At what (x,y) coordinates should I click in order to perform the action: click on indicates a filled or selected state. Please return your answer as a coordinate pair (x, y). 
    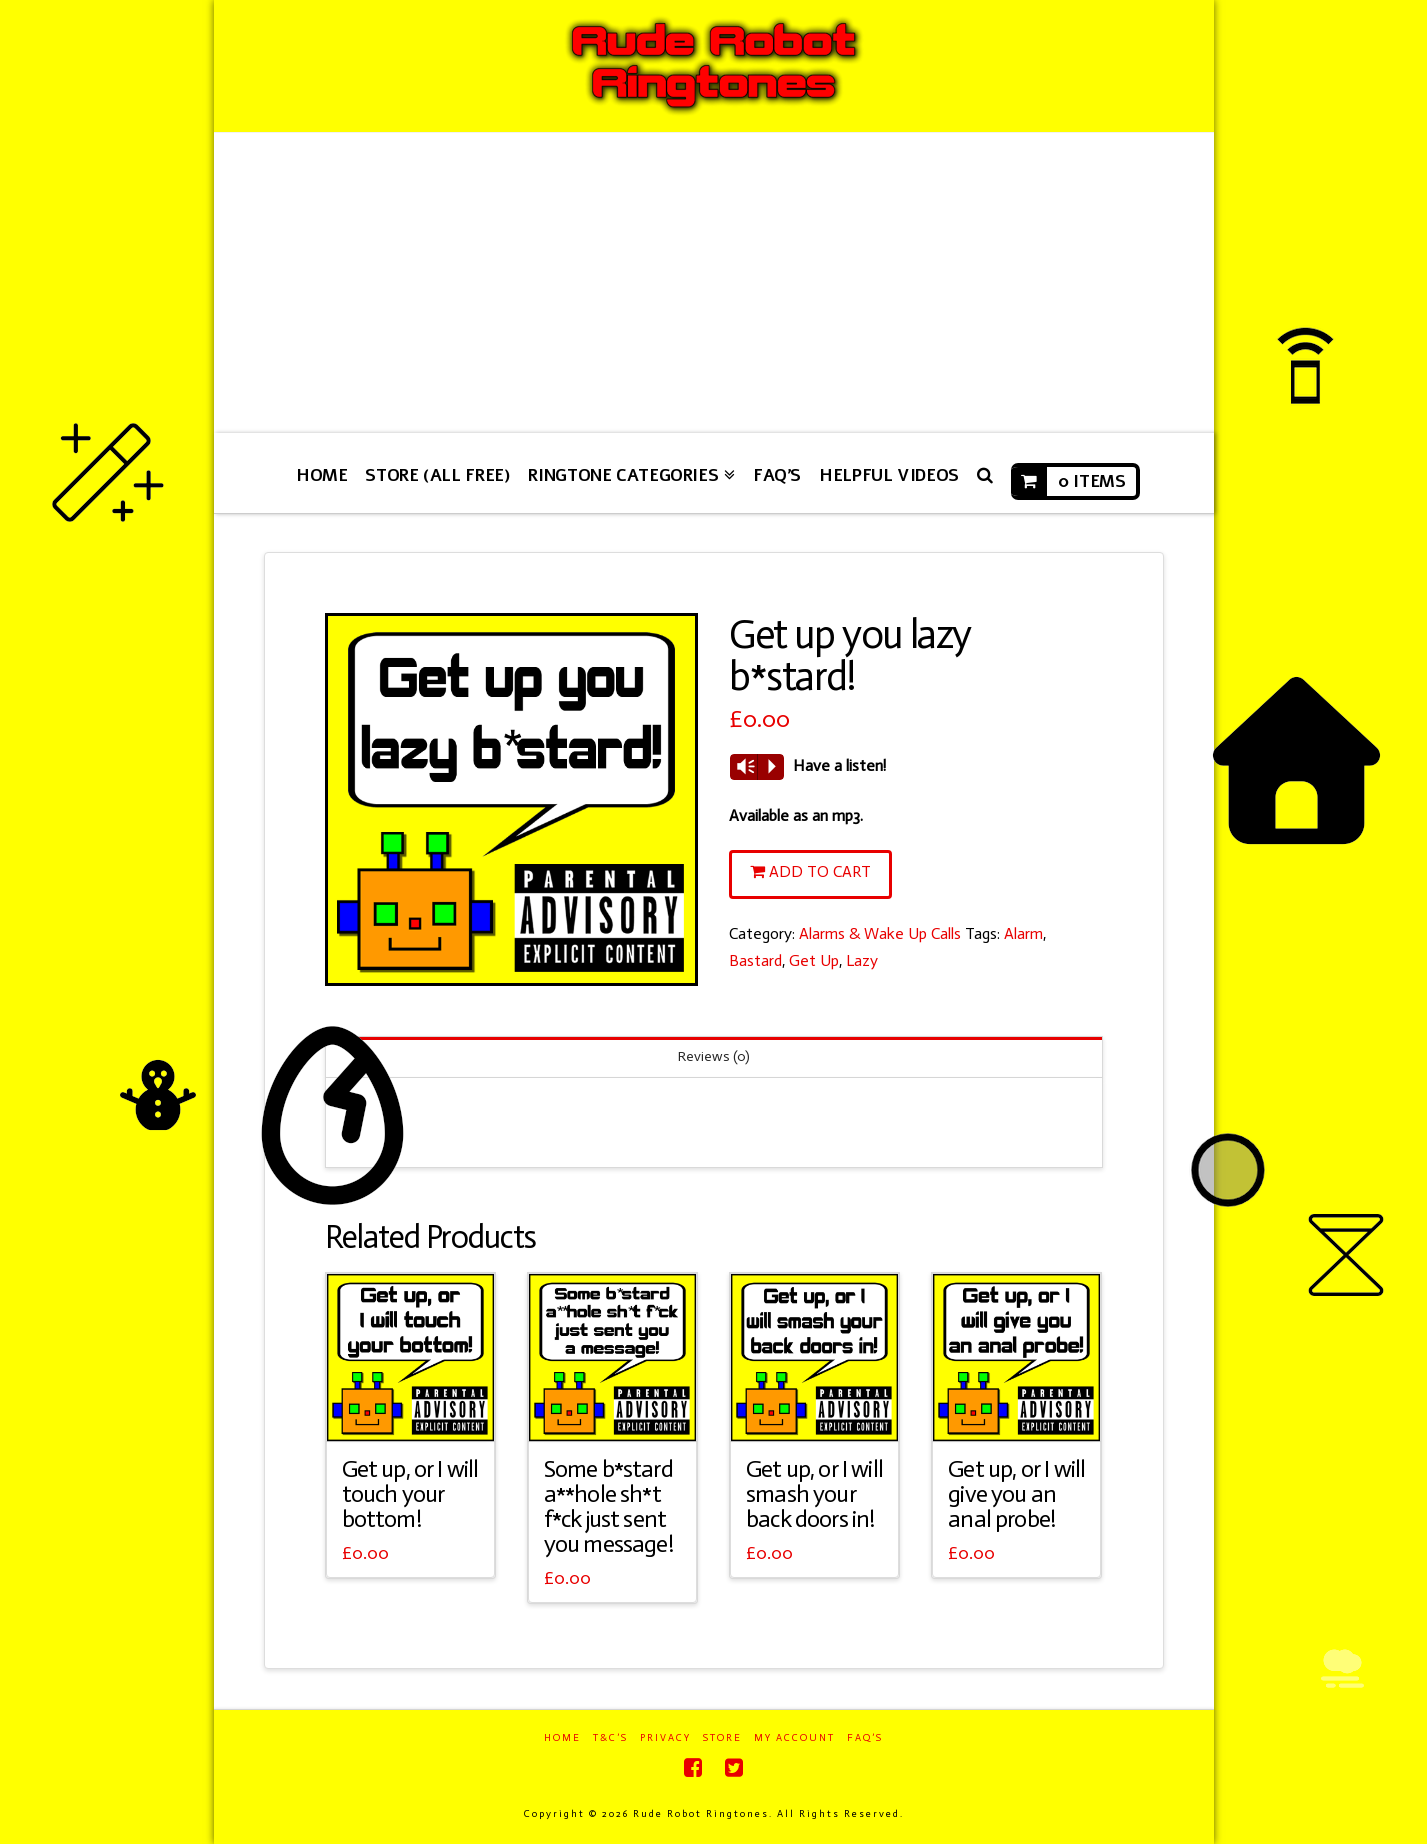
    Looking at the image, I should click on (1228, 1170).